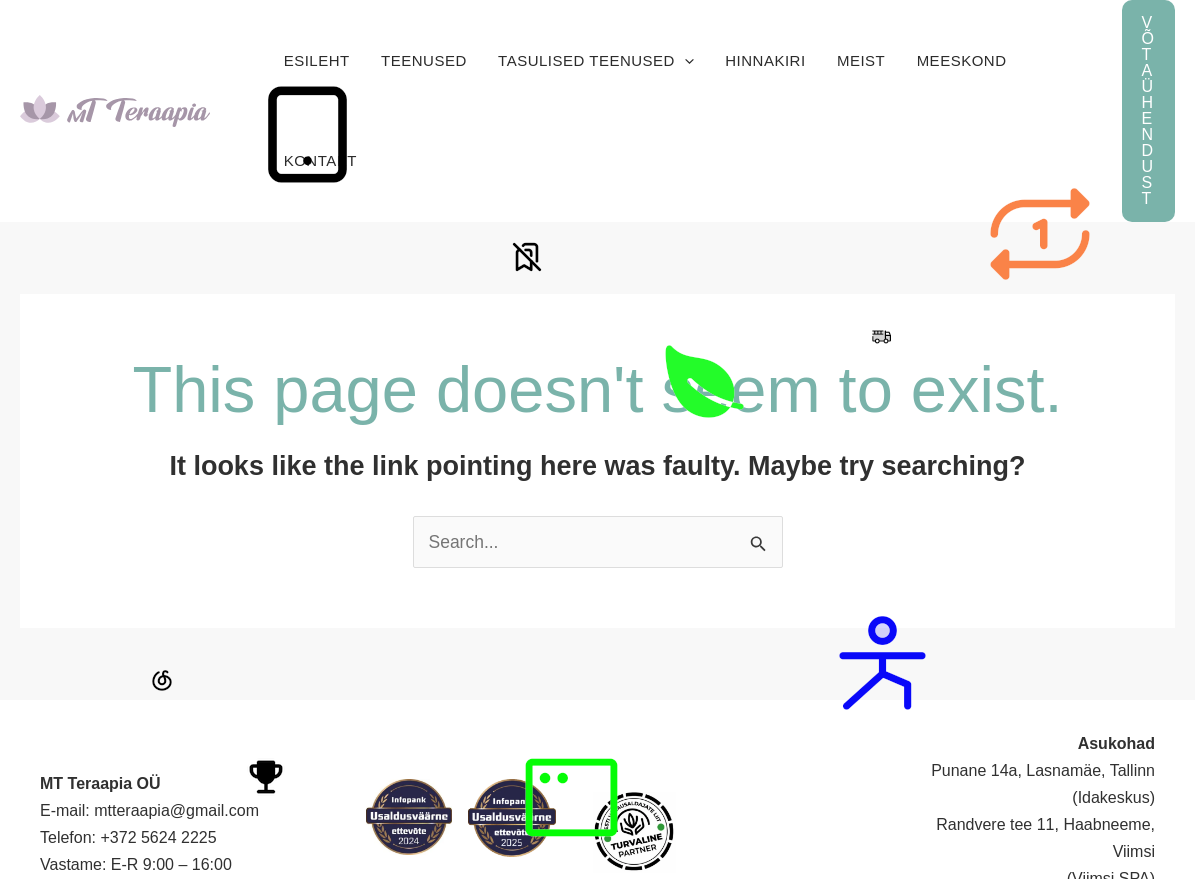  What do you see at coordinates (882, 666) in the screenshot?
I see `access tai chi or meditation exercises` at bounding box center [882, 666].